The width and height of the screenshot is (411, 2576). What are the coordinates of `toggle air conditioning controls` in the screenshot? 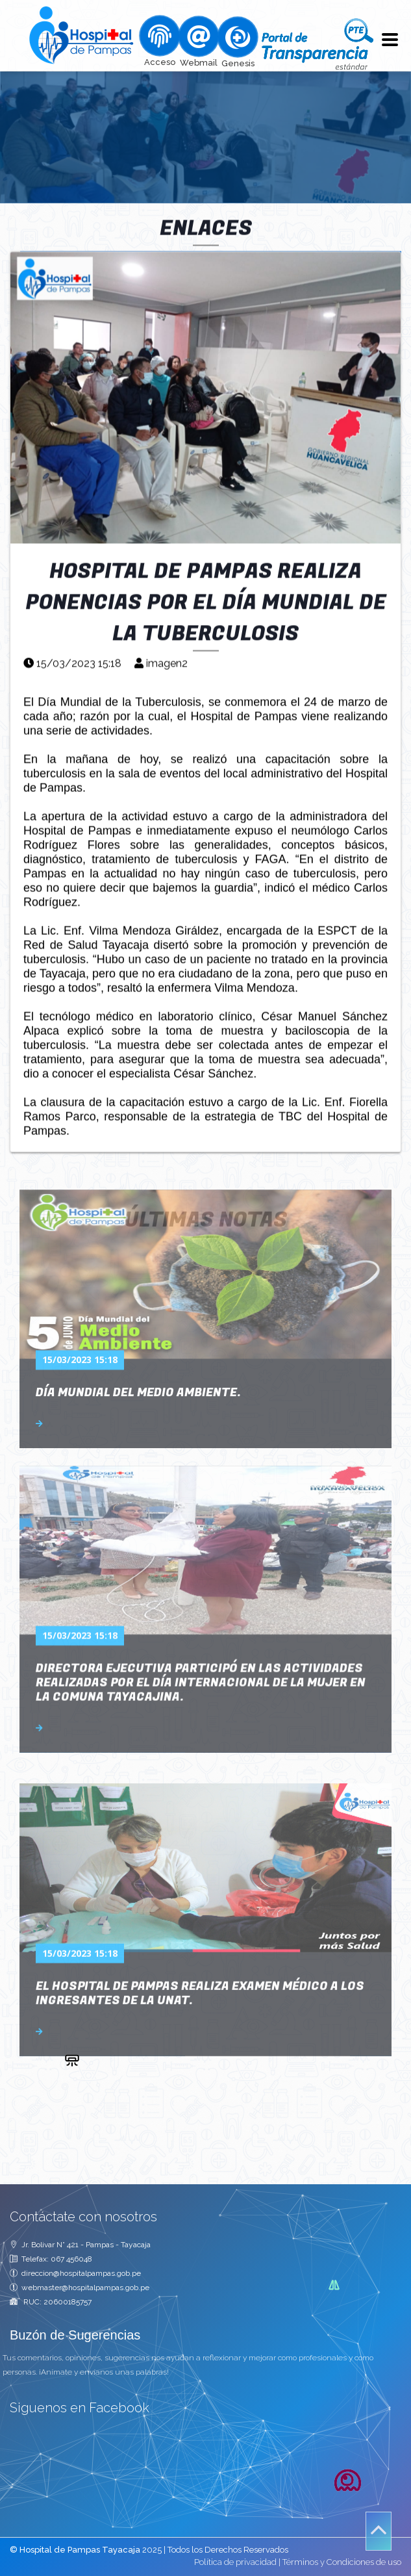 It's located at (72, 2060).